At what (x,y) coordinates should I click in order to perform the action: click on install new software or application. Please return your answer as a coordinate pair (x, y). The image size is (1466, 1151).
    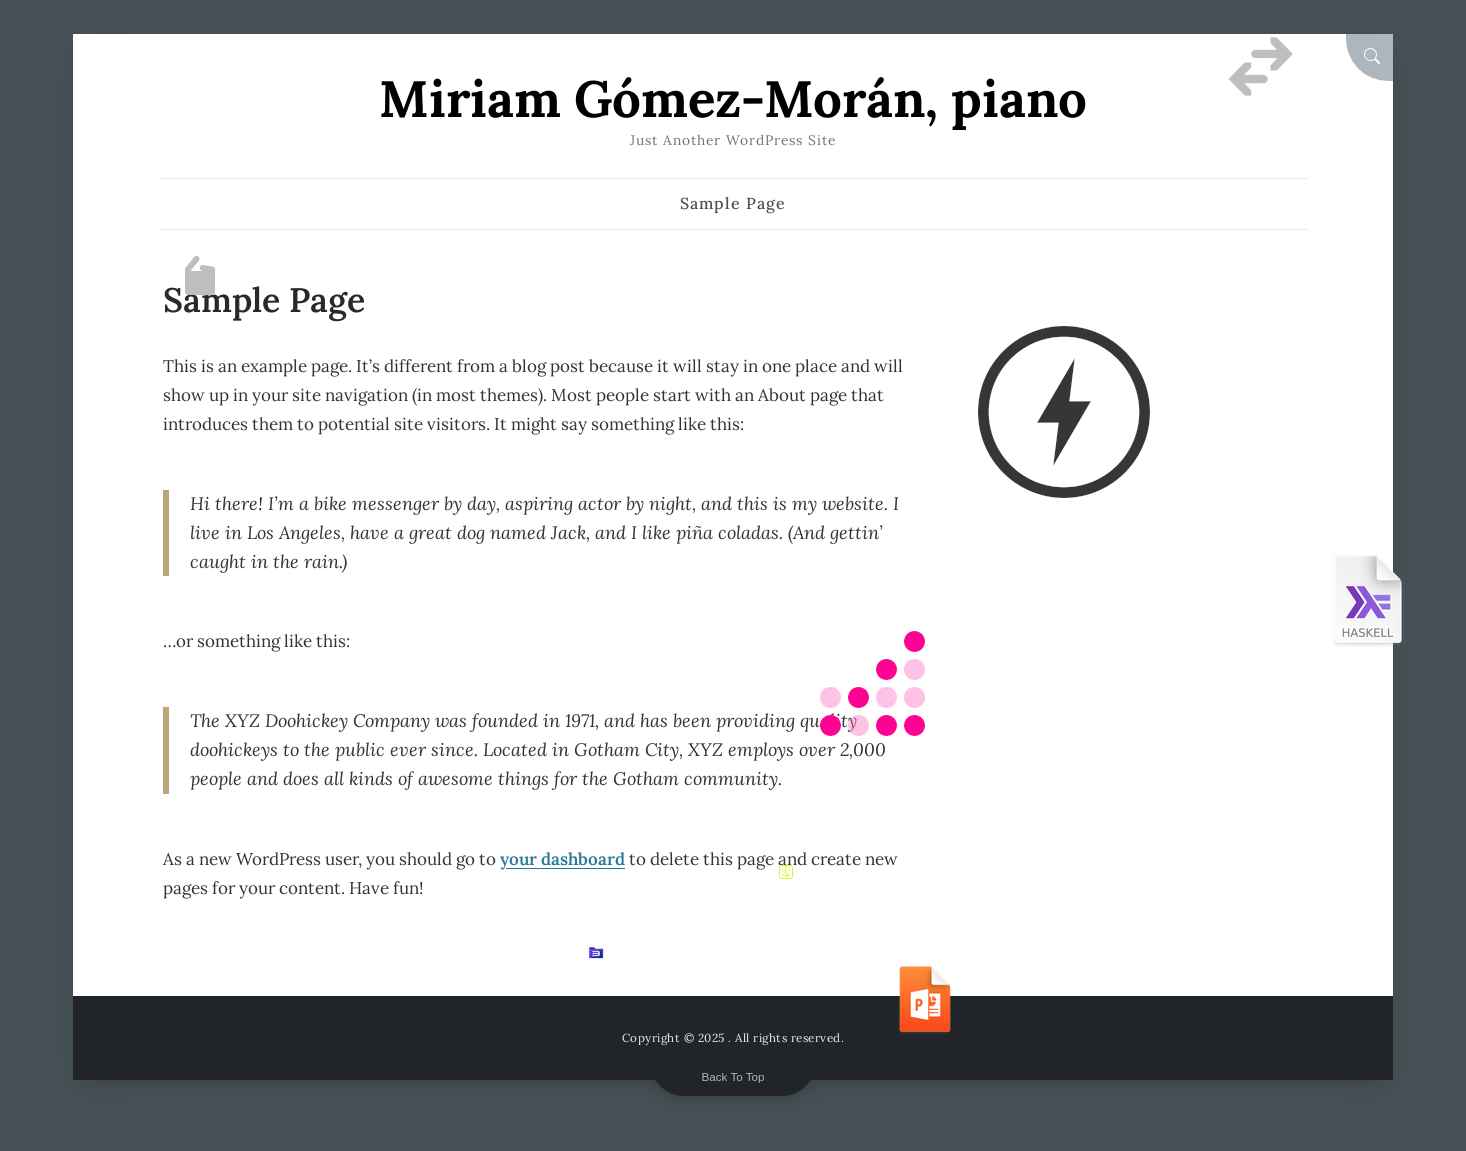
    Looking at the image, I should click on (200, 271).